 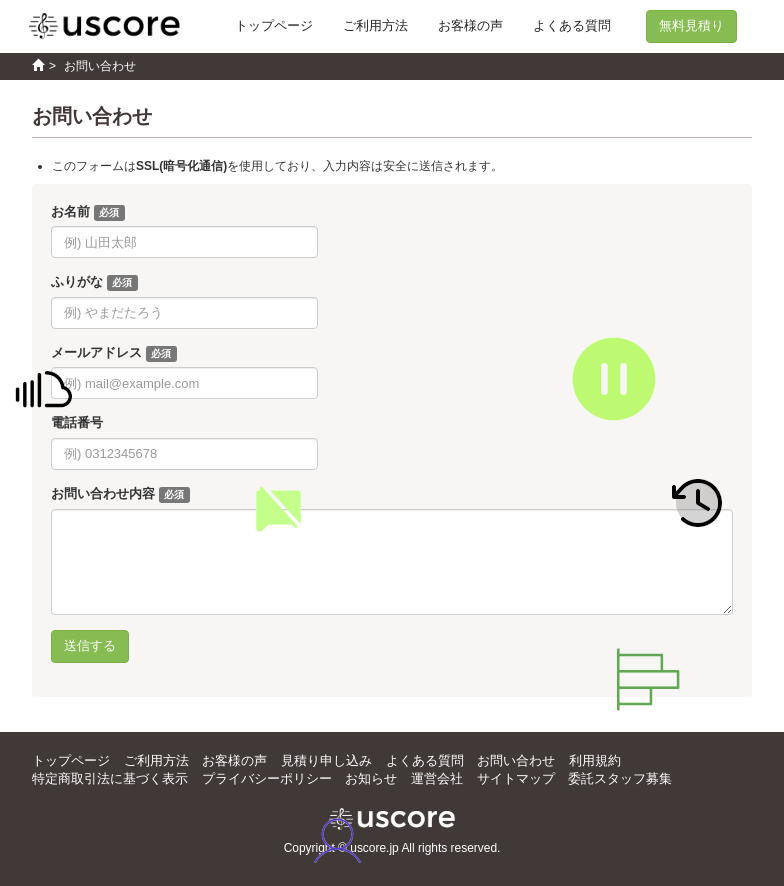 I want to click on mute or disable chat notifications, so click(x=278, y=507).